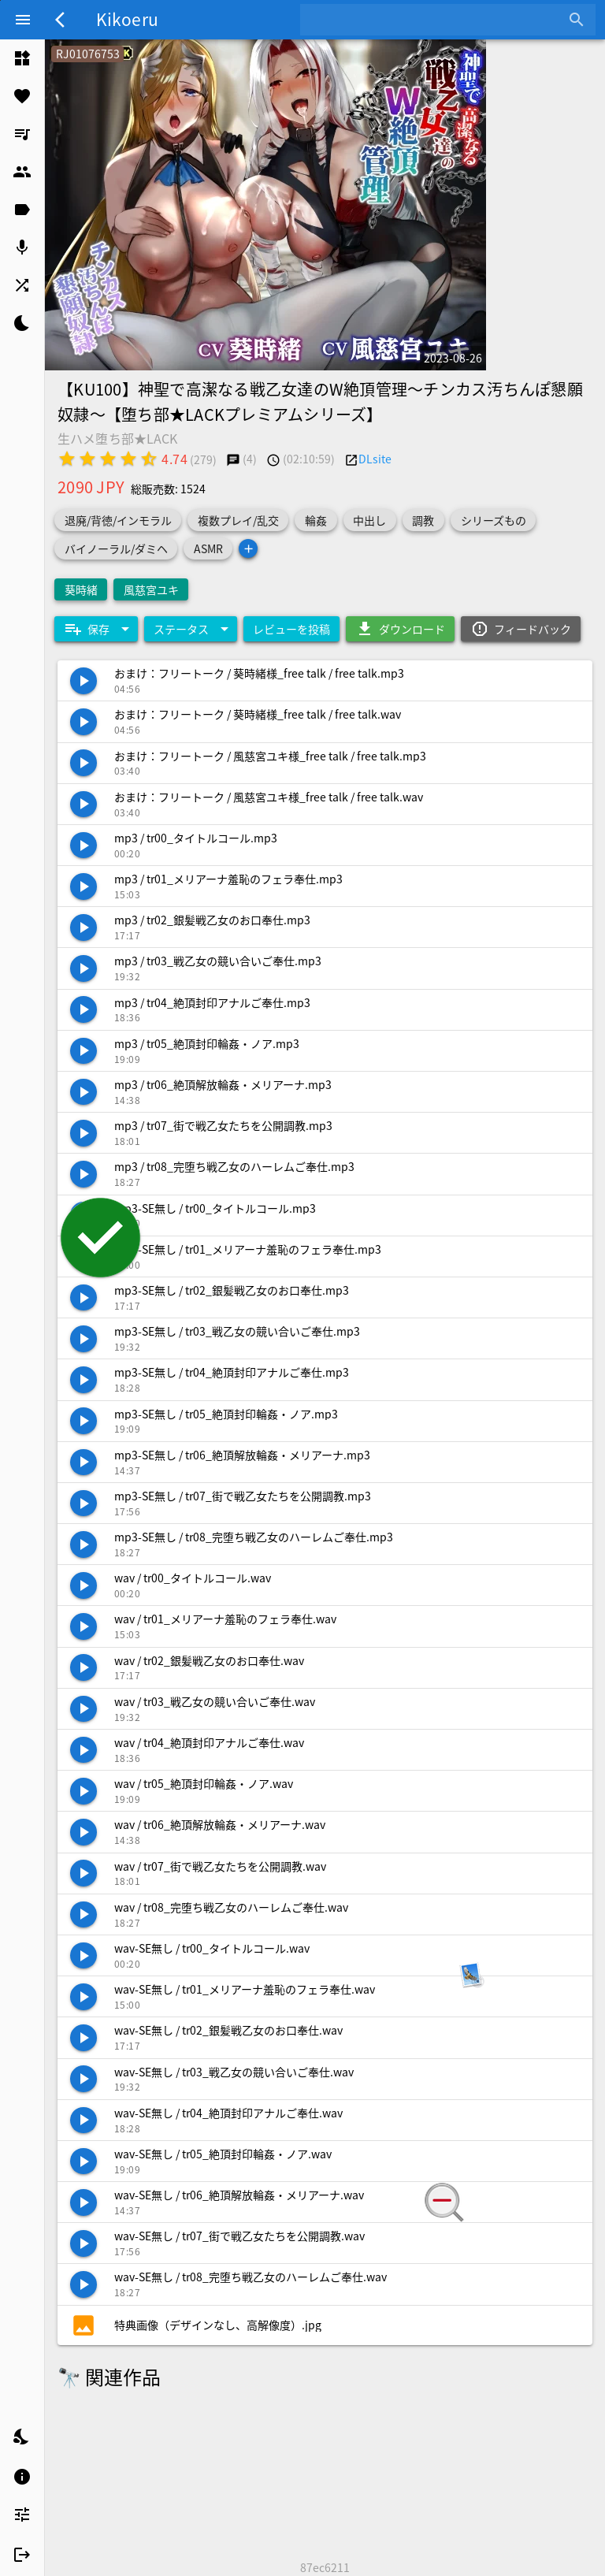  Describe the element at coordinates (444, 2202) in the screenshot. I see `zoom out of the current view` at that location.